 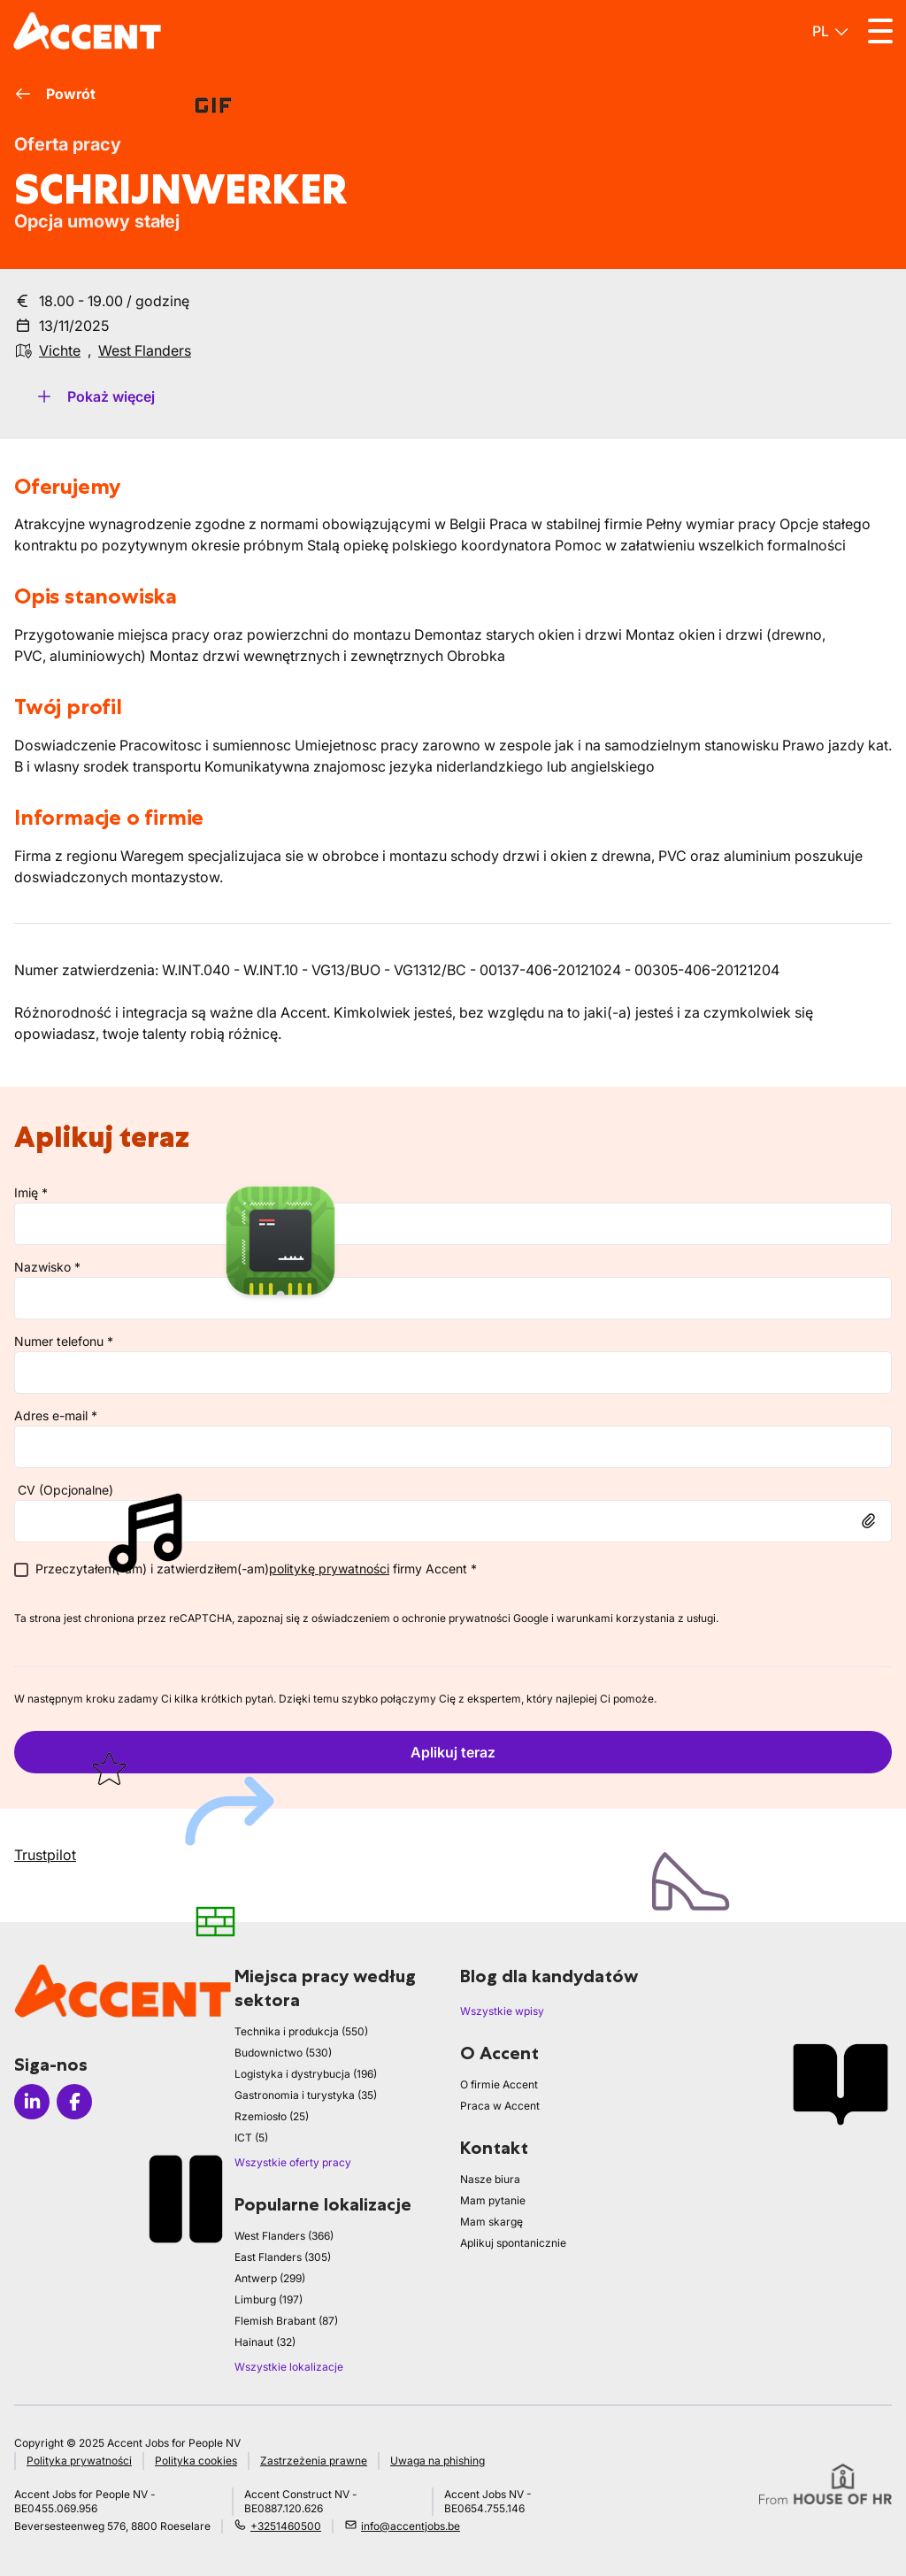 I want to click on insert a gif into your message, so click(x=213, y=105).